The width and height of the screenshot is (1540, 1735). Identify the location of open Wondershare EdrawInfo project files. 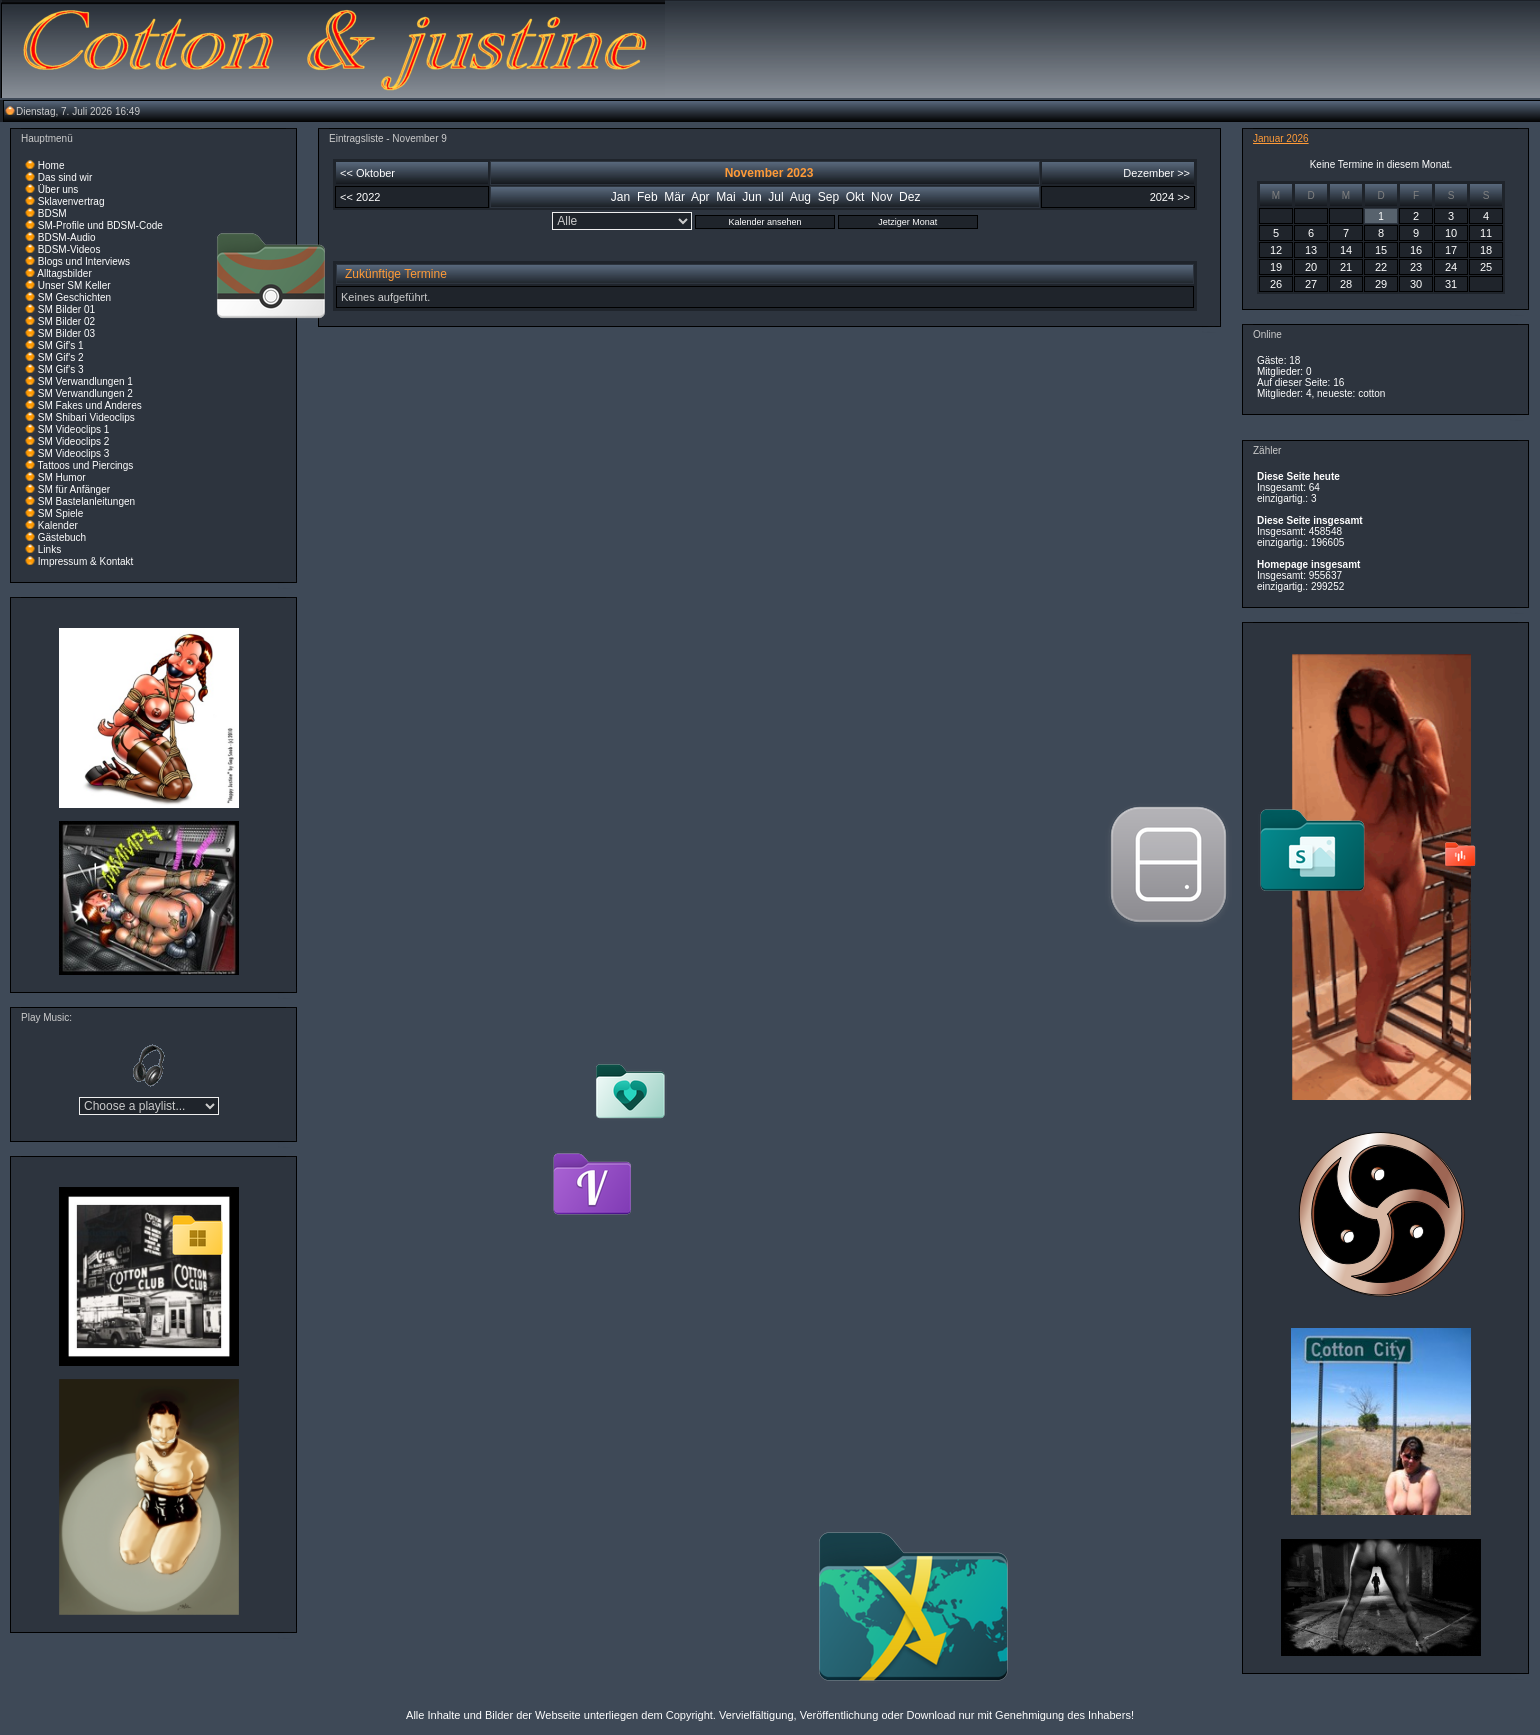
(1460, 855).